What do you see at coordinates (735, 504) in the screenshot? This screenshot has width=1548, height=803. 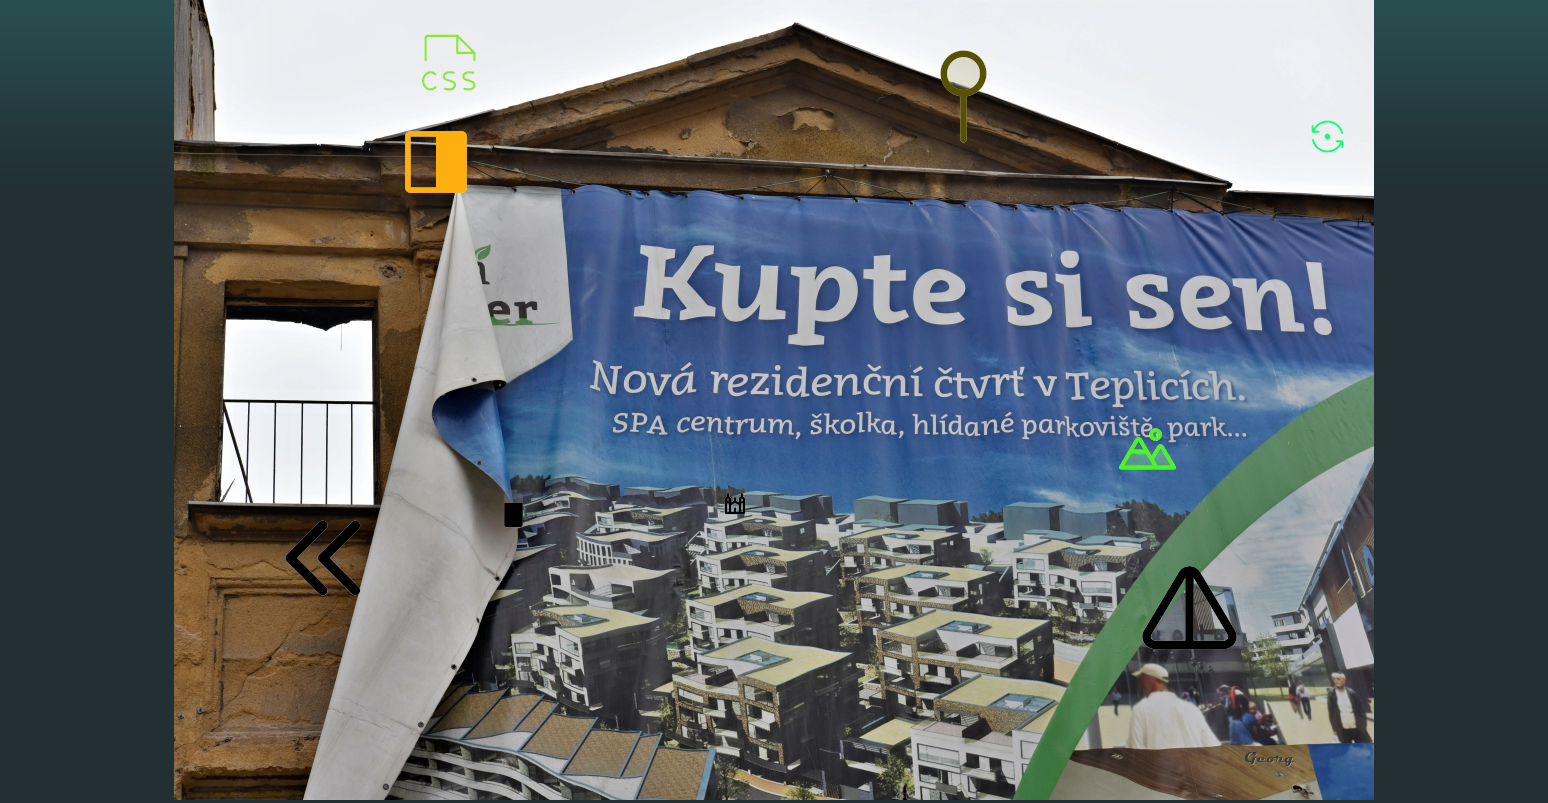 I see `indicates a synagogue or jewish place of worship nearby` at bounding box center [735, 504].